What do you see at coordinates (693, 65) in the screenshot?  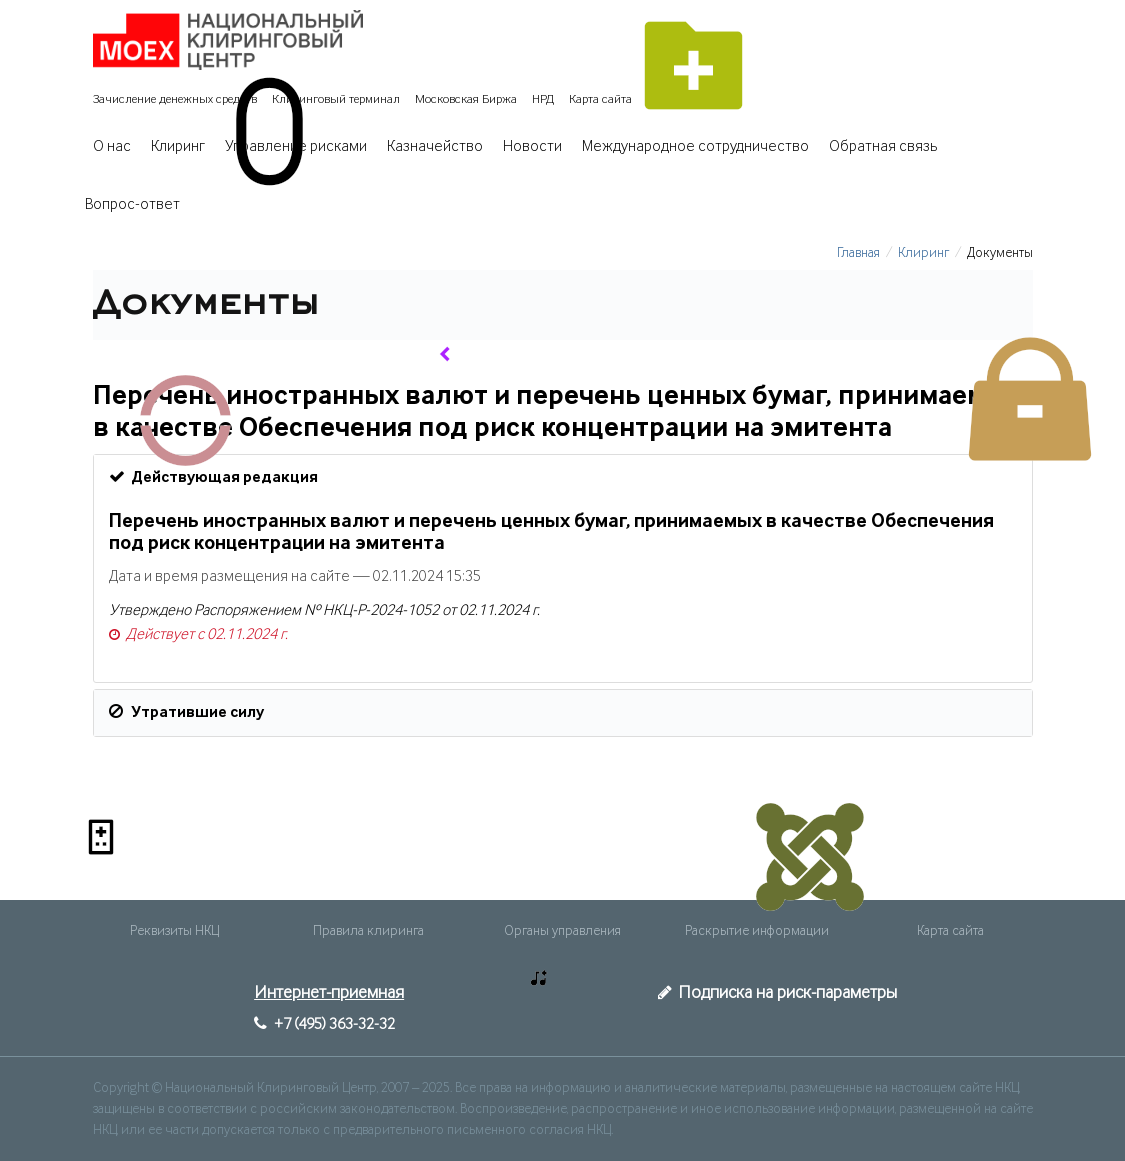 I see `create a new folder` at bounding box center [693, 65].